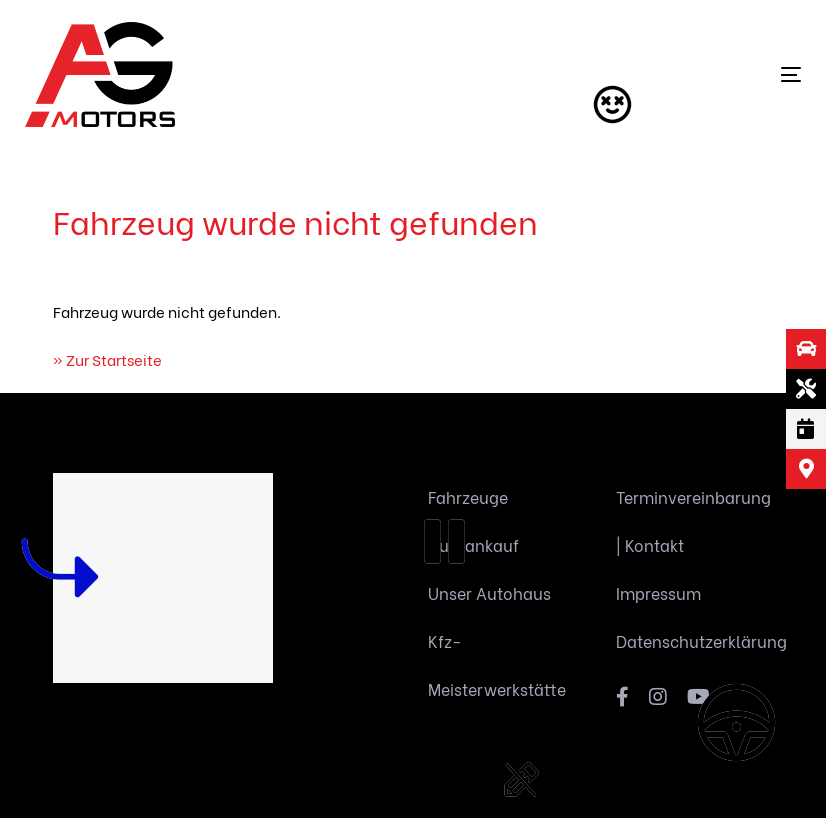 The width and height of the screenshot is (826, 818). Describe the element at coordinates (521, 780) in the screenshot. I see `editing is disabled or unavailable` at that location.